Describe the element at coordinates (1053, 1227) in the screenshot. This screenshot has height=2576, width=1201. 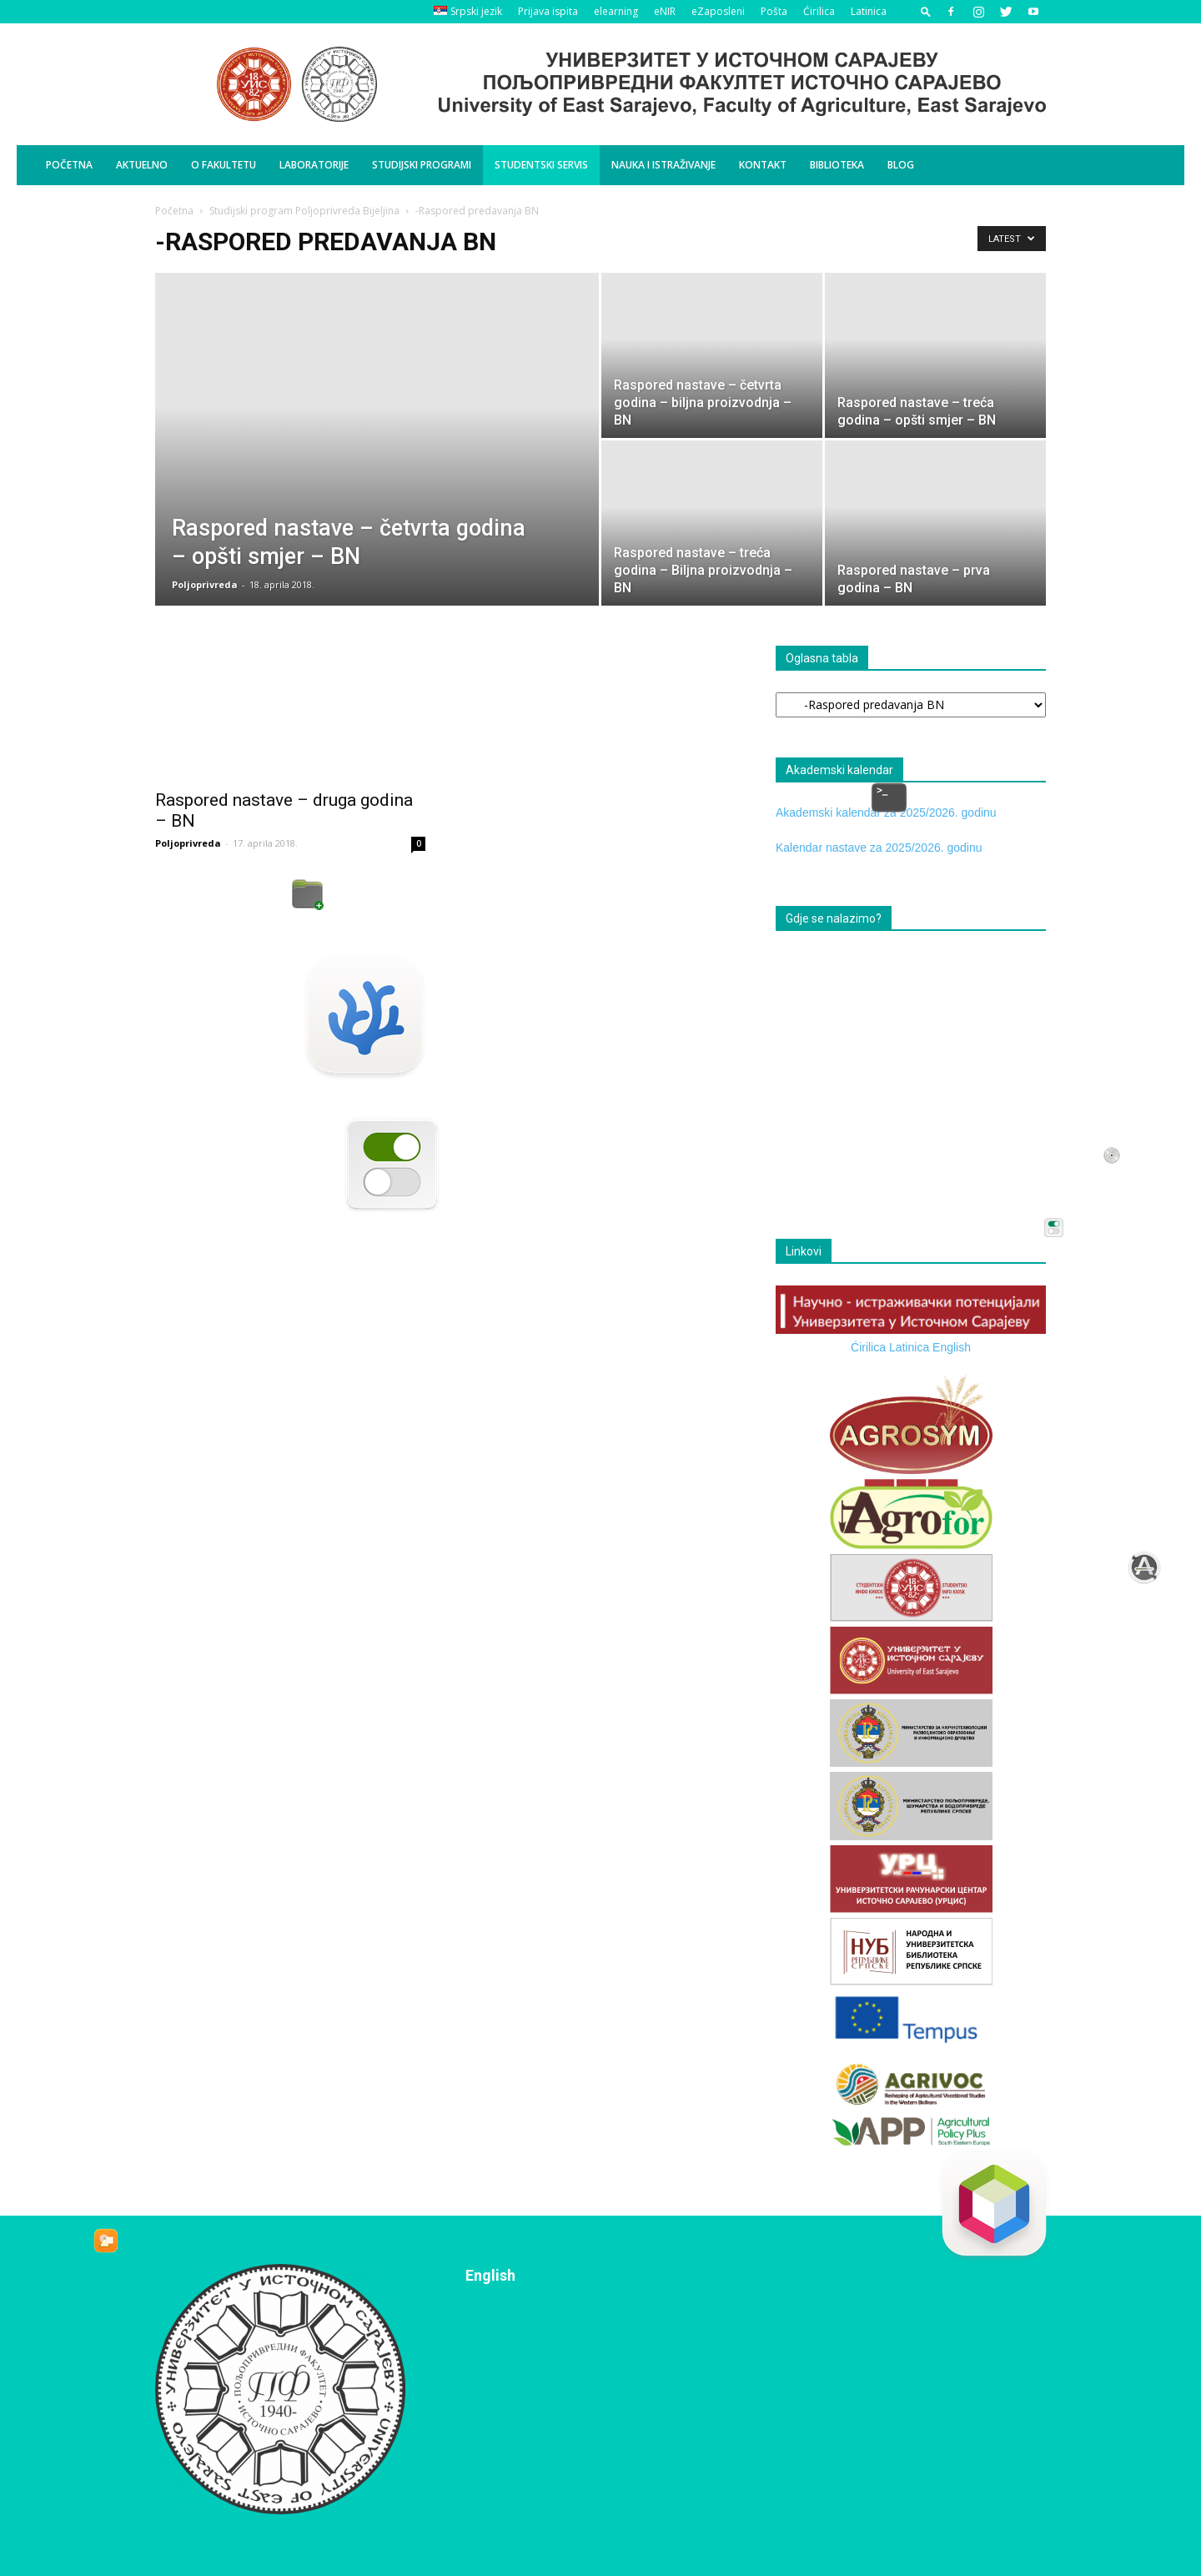
I see `open unity tweak tool to customize desktop settings` at that location.